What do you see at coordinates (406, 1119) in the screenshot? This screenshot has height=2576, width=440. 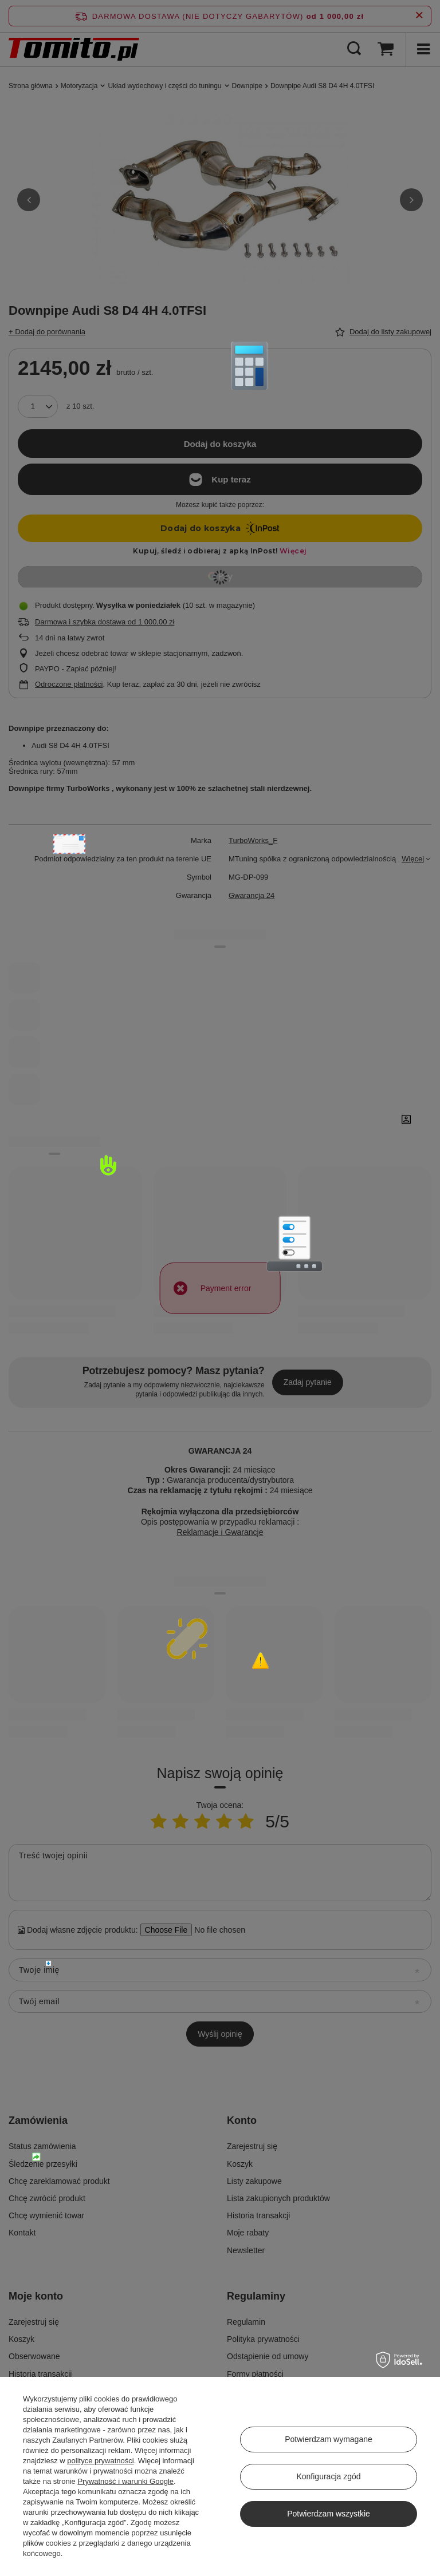 I see `switch to portrait orientation mode` at bounding box center [406, 1119].